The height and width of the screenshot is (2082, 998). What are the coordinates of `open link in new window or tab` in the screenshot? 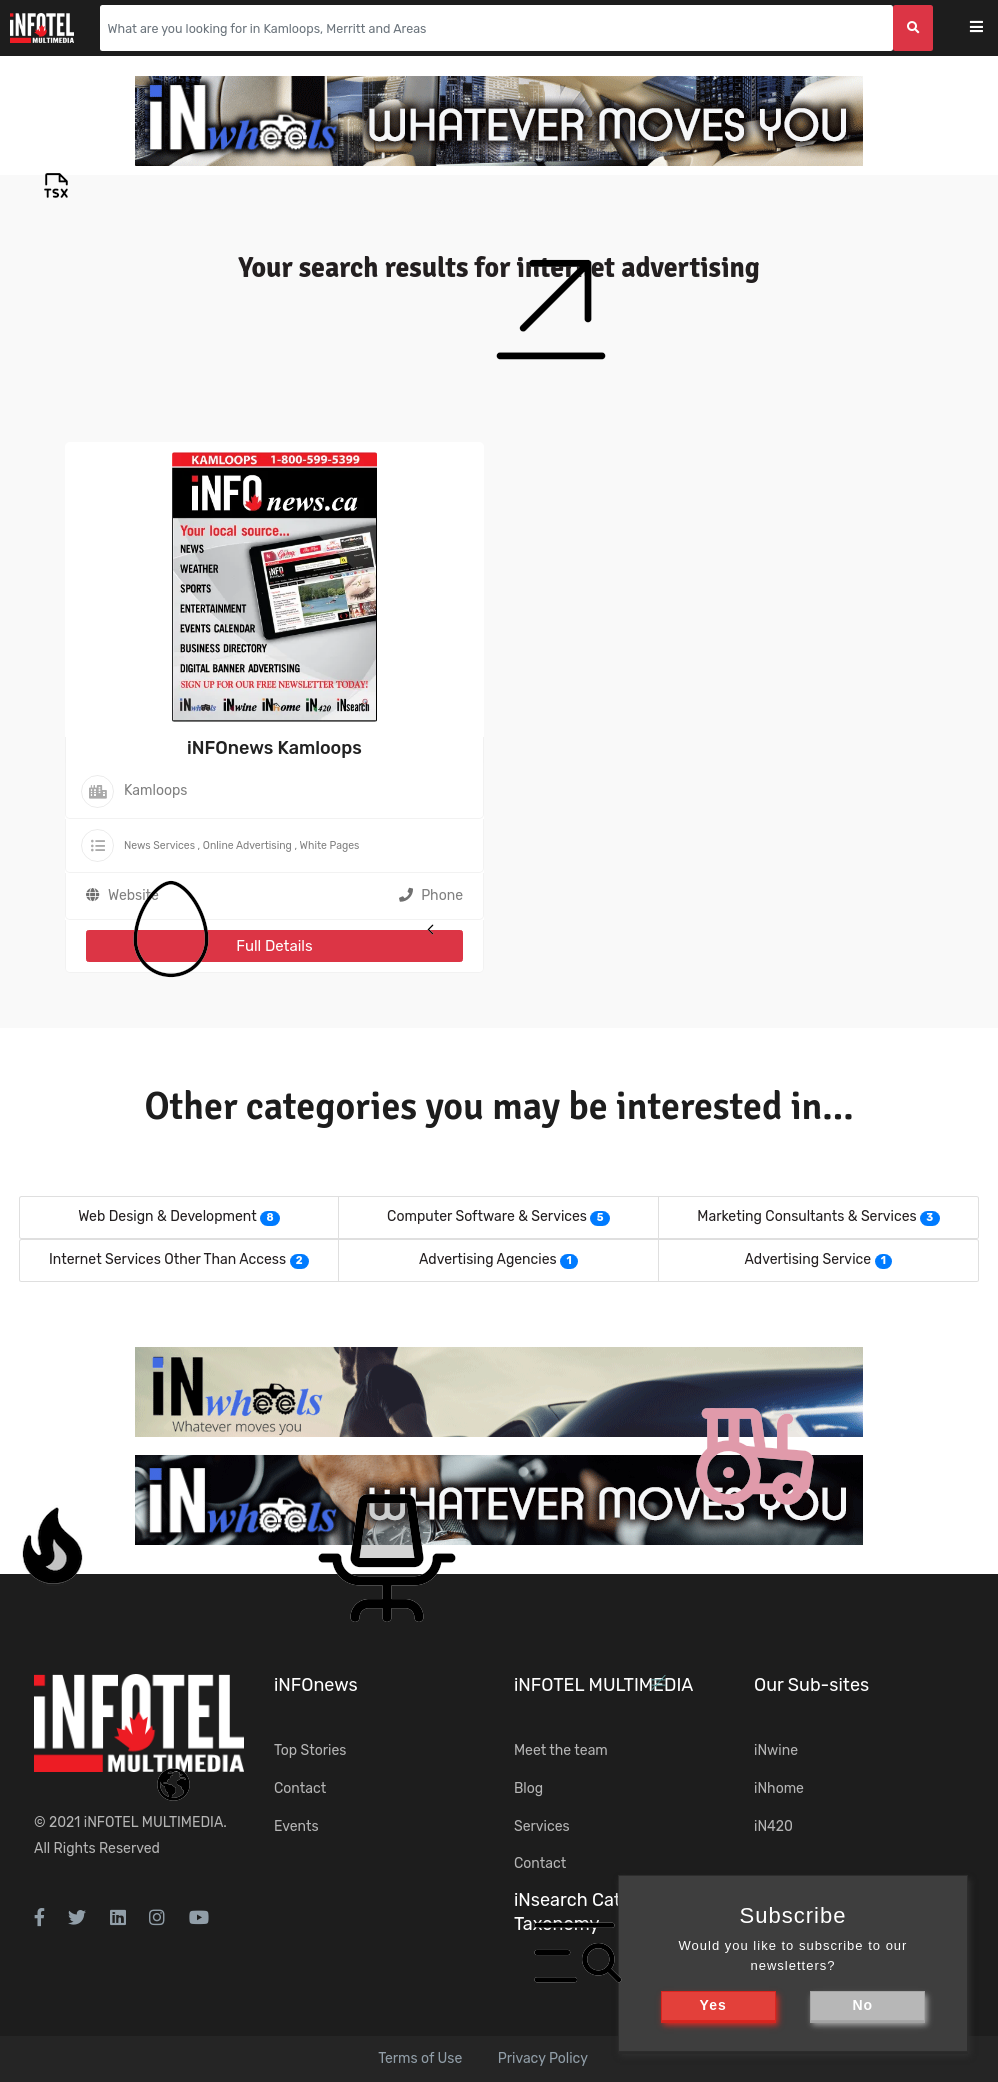 It's located at (551, 305).